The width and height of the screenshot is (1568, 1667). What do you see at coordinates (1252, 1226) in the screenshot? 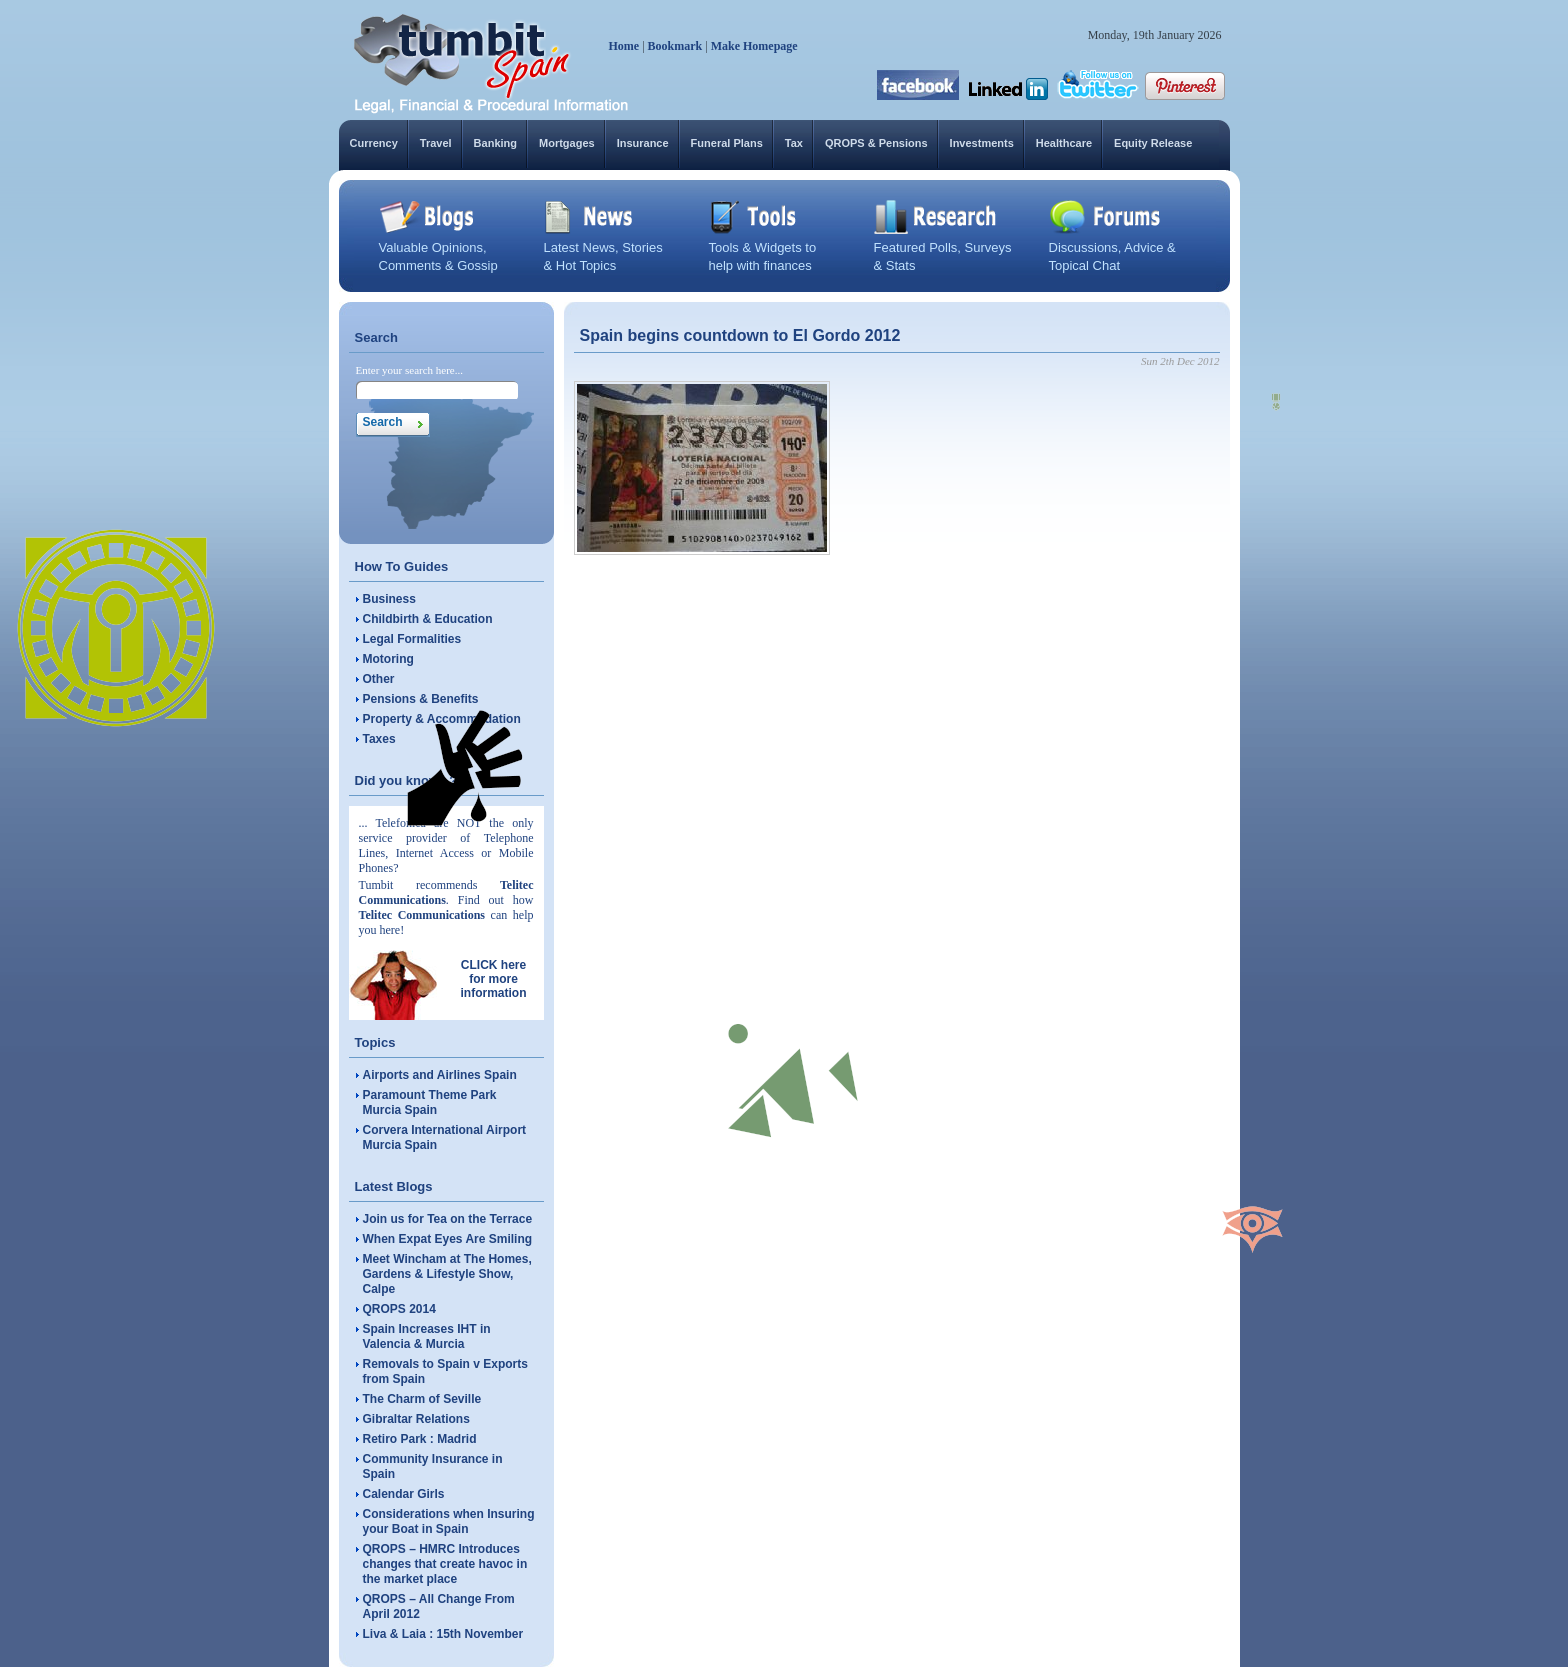
I see `sheikah tribe symbol from the legend of zelda series` at bounding box center [1252, 1226].